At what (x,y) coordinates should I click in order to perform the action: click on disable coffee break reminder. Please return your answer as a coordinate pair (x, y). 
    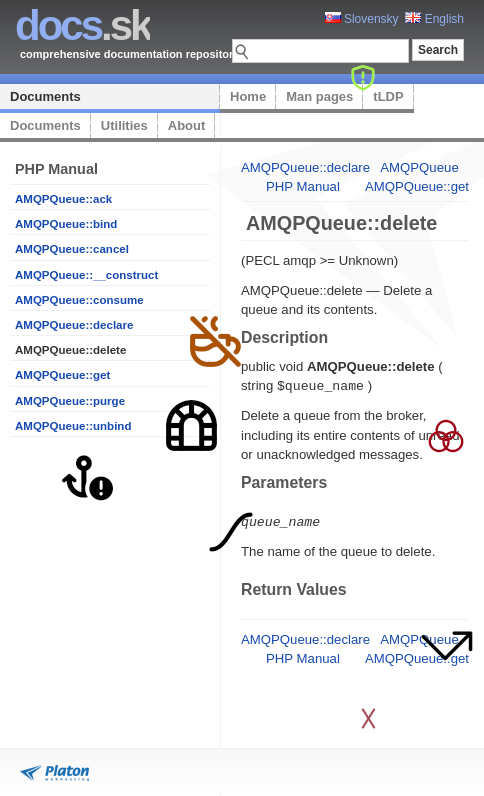
    Looking at the image, I should click on (215, 341).